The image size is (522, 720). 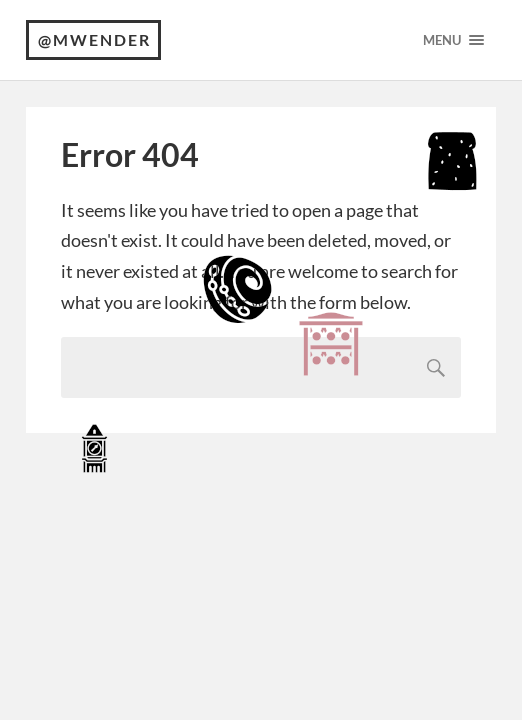 I want to click on food or bakery category indicator, so click(x=452, y=160).